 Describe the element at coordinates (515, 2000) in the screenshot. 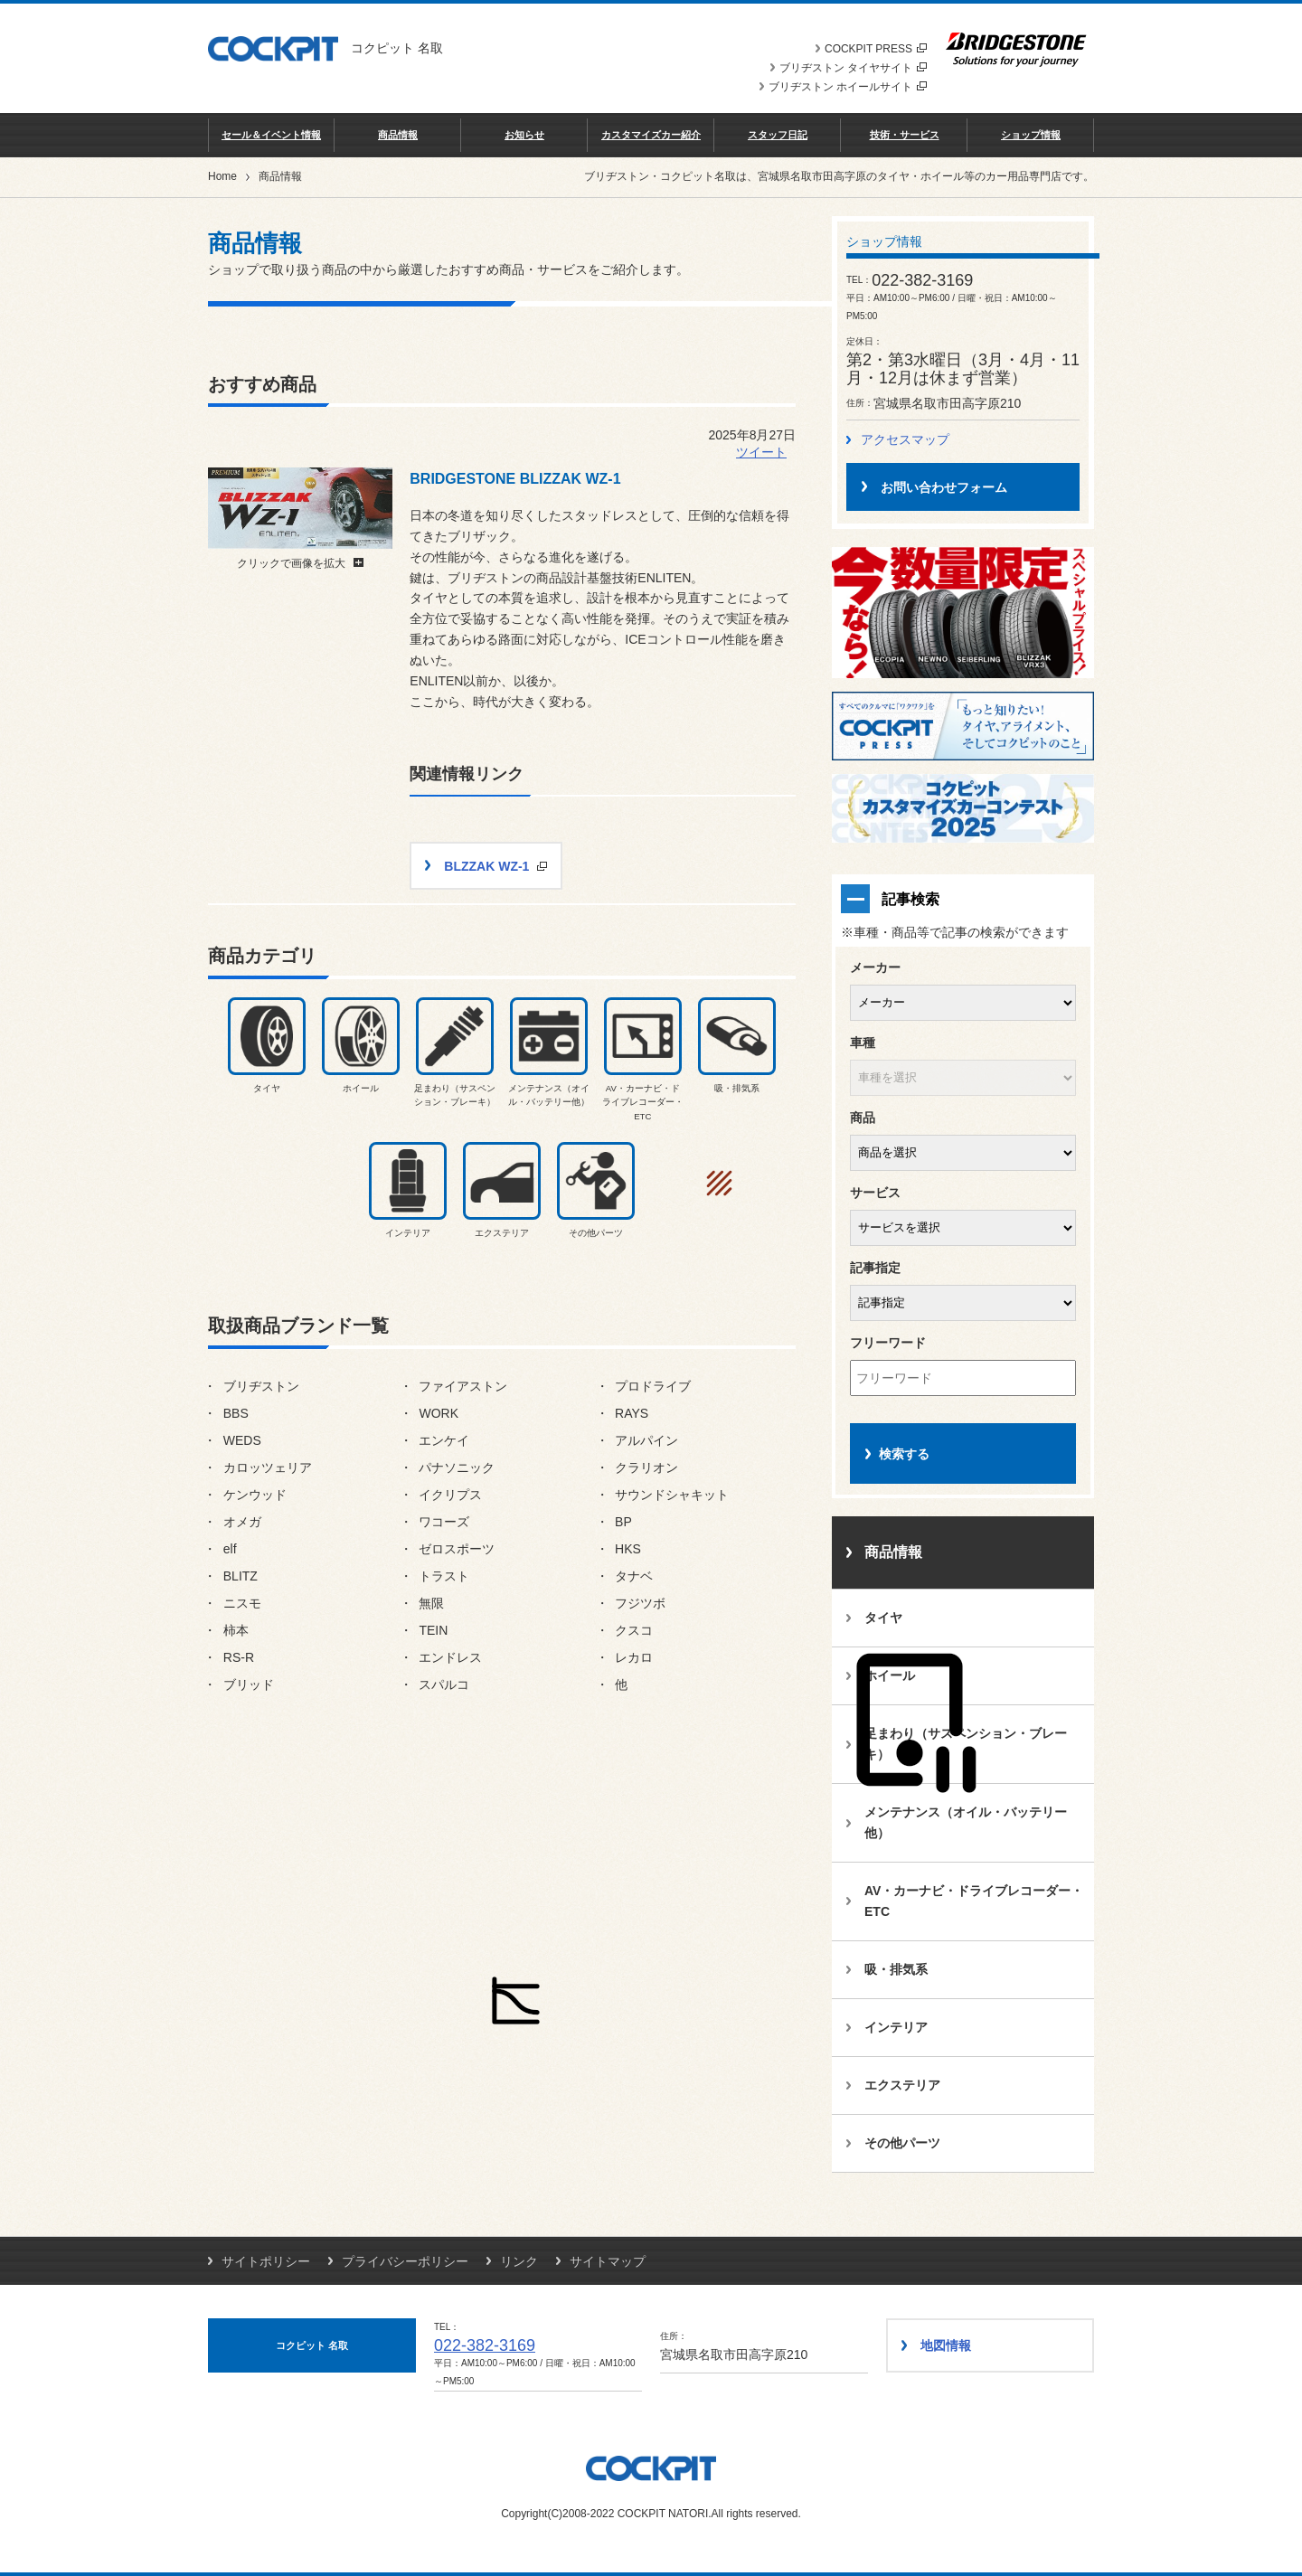

I see `view sankey diagram or flow chart` at that location.